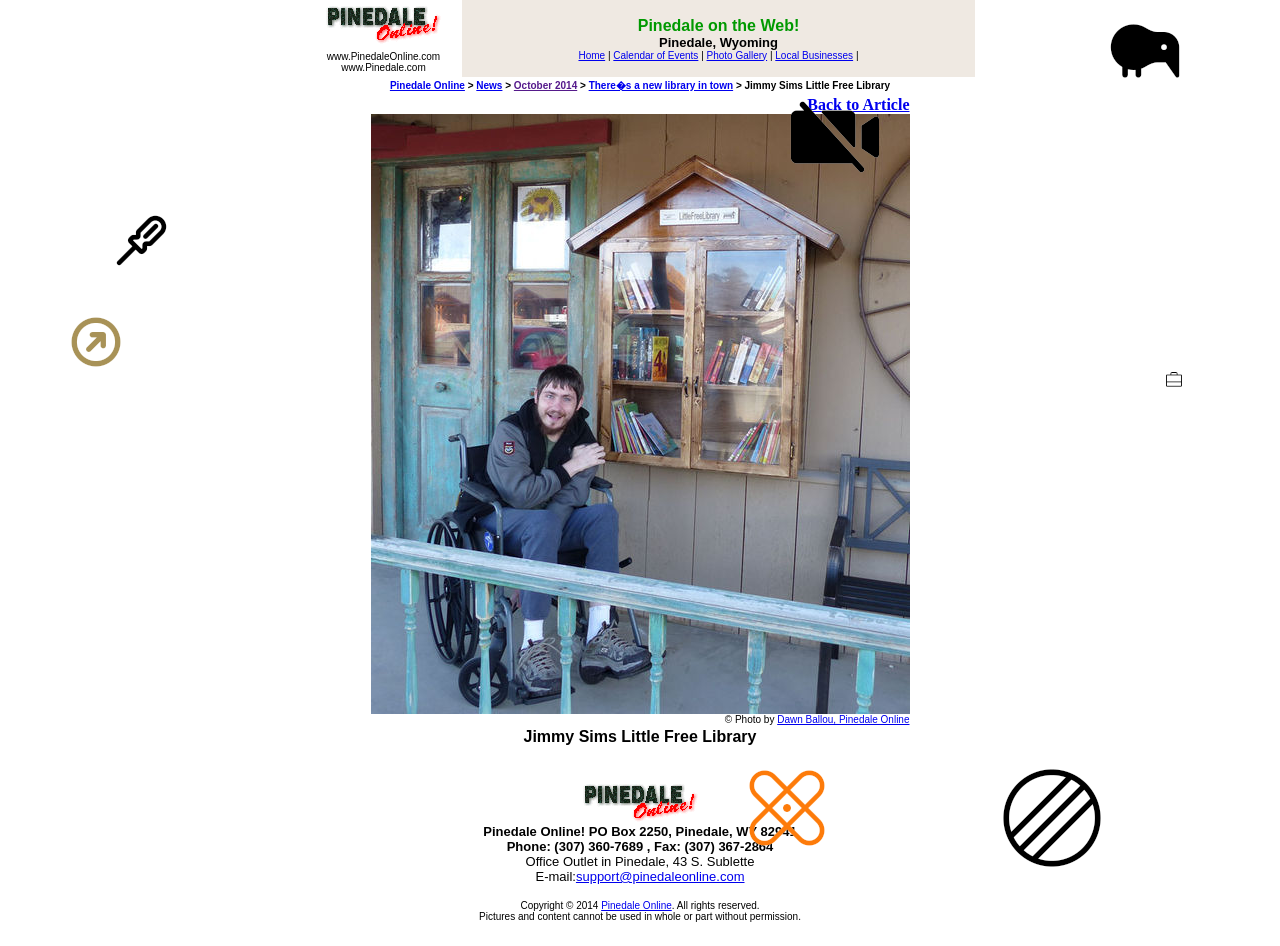  Describe the element at coordinates (1174, 380) in the screenshot. I see `access travel or trip planning features` at that location.